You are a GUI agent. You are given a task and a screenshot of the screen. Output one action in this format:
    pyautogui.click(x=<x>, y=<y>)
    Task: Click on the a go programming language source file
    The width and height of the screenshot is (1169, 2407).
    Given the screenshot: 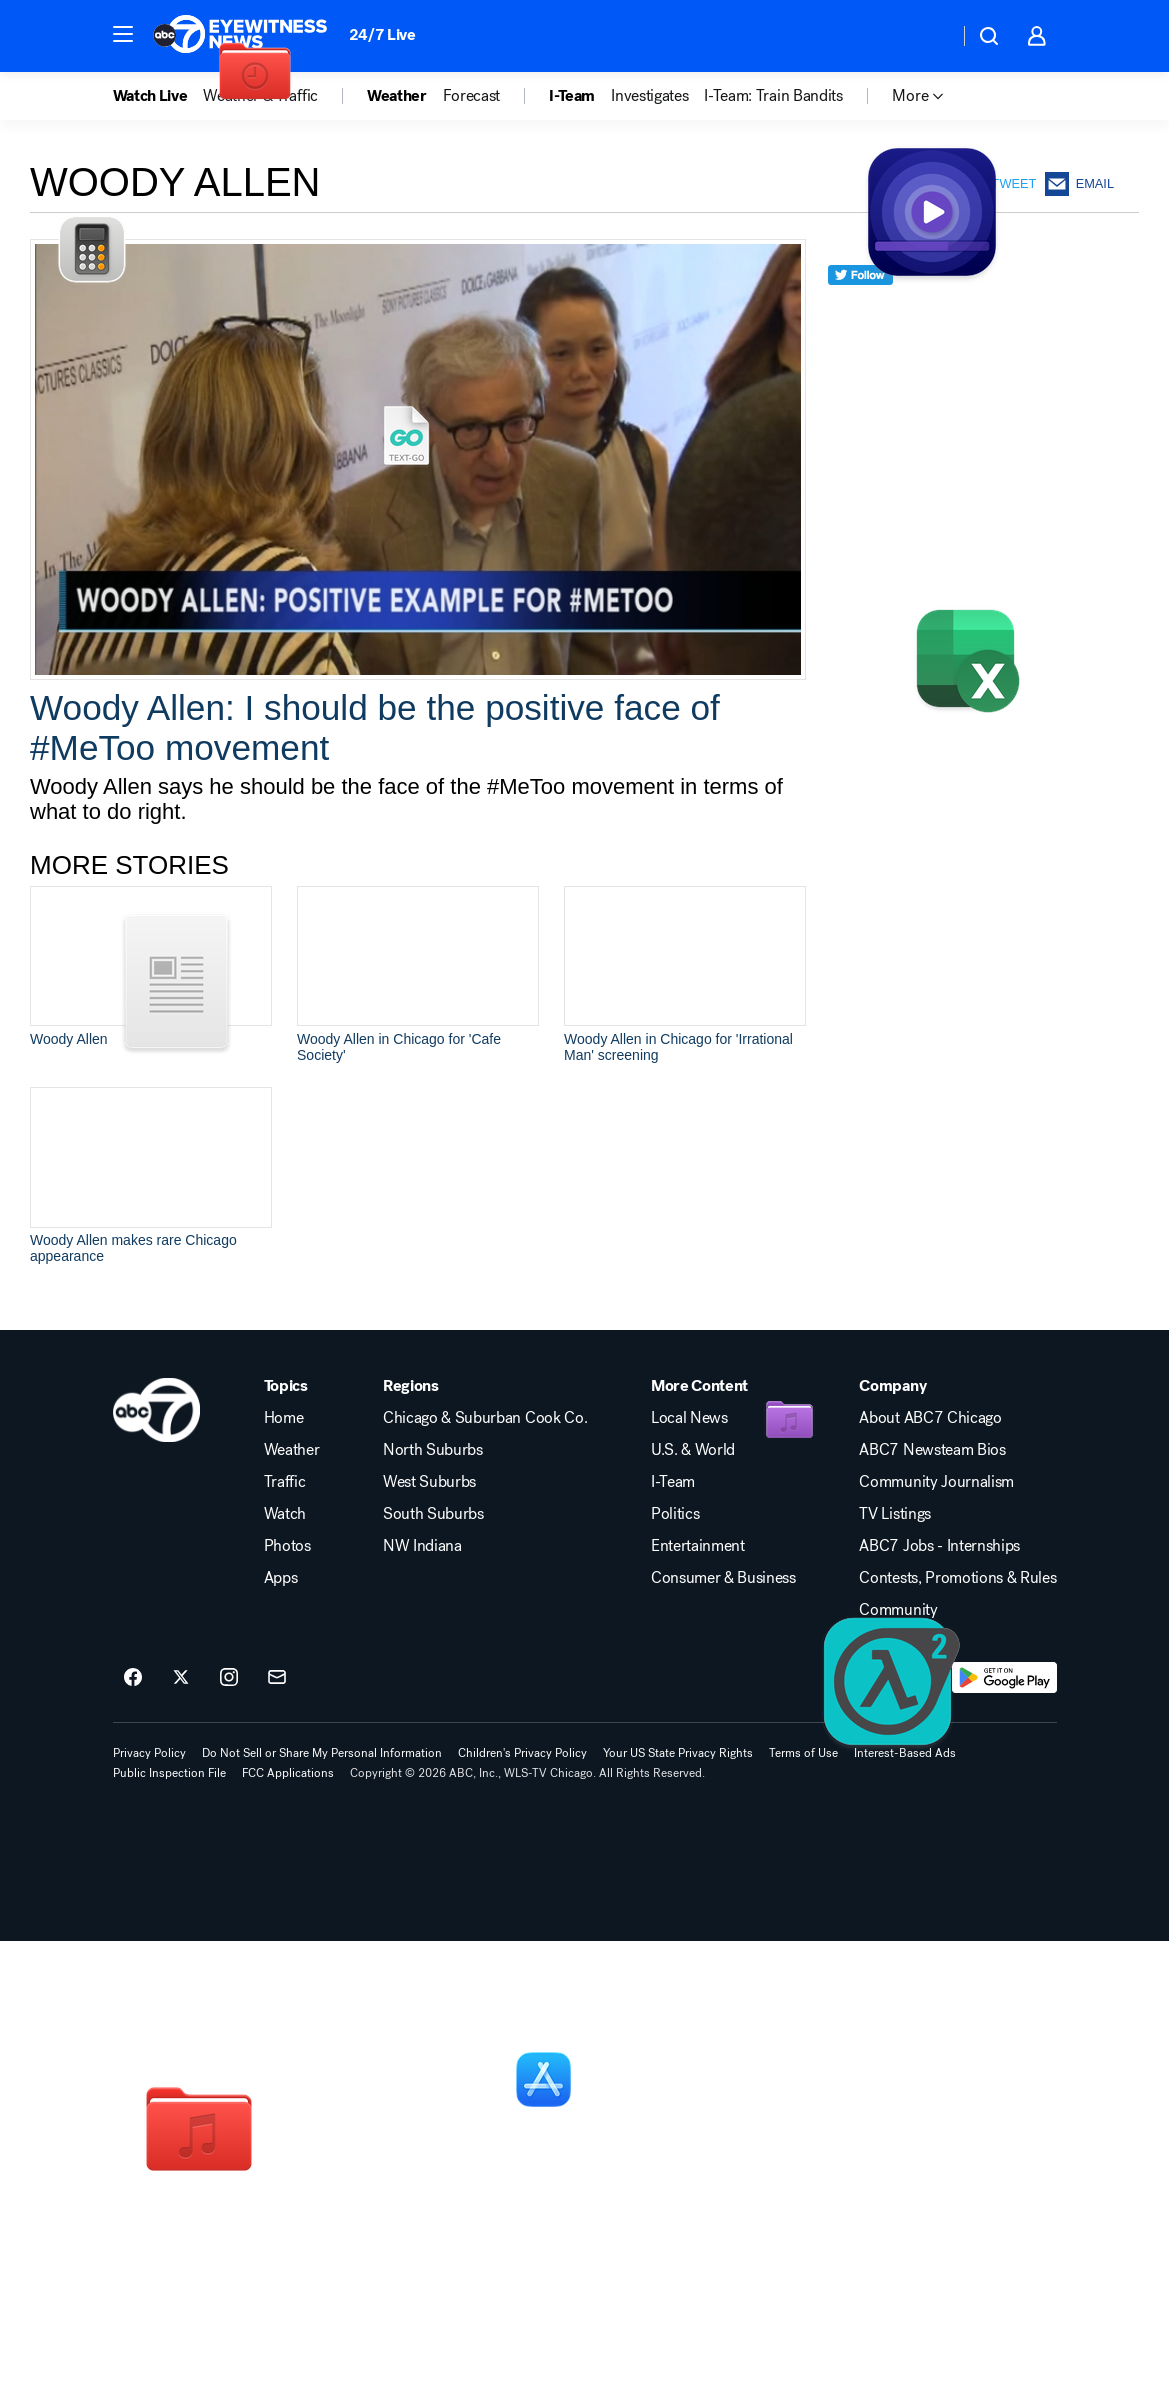 What is the action you would take?
    pyautogui.click(x=406, y=436)
    